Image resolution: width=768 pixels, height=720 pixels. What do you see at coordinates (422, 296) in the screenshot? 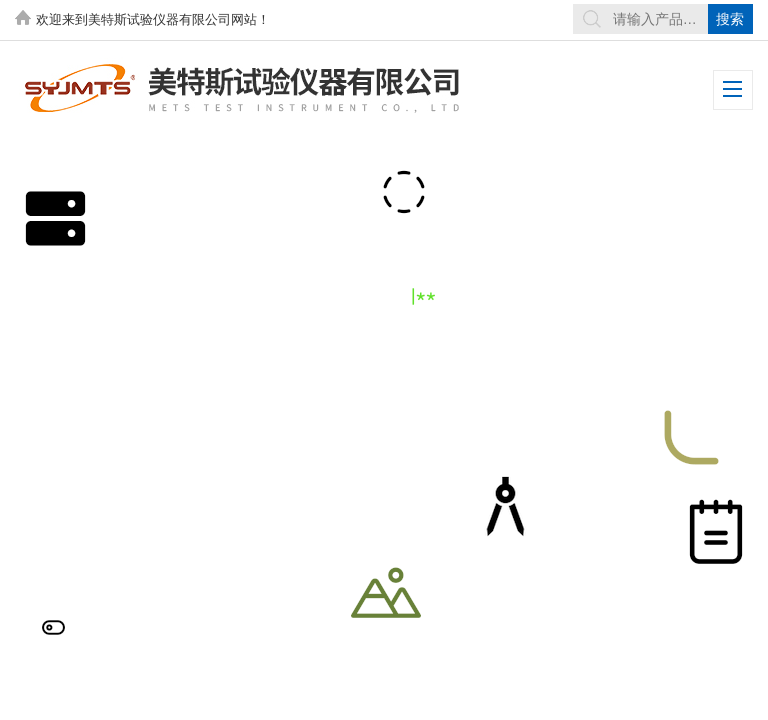
I see `enter or view password field` at bounding box center [422, 296].